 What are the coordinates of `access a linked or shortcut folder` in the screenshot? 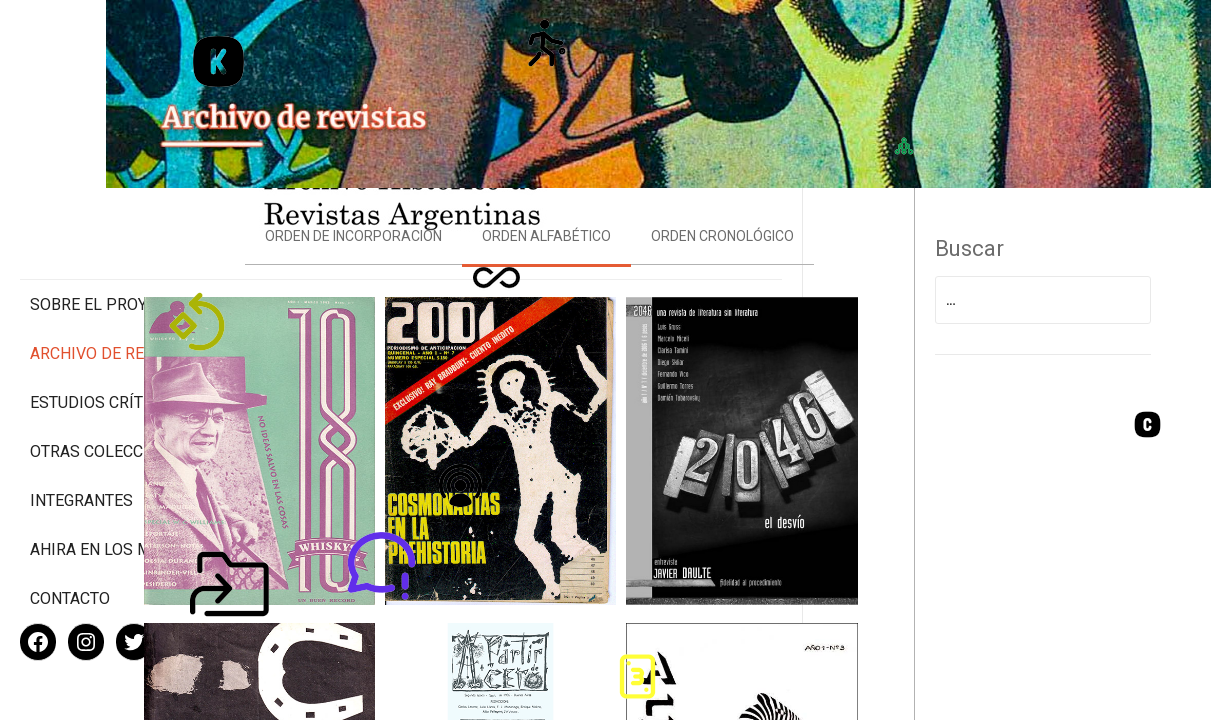 It's located at (233, 584).